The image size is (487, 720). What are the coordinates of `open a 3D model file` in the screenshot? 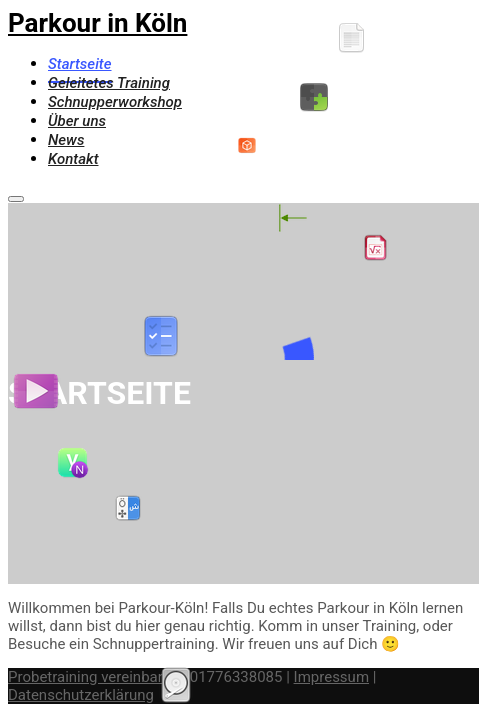 It's located at (247, 145).